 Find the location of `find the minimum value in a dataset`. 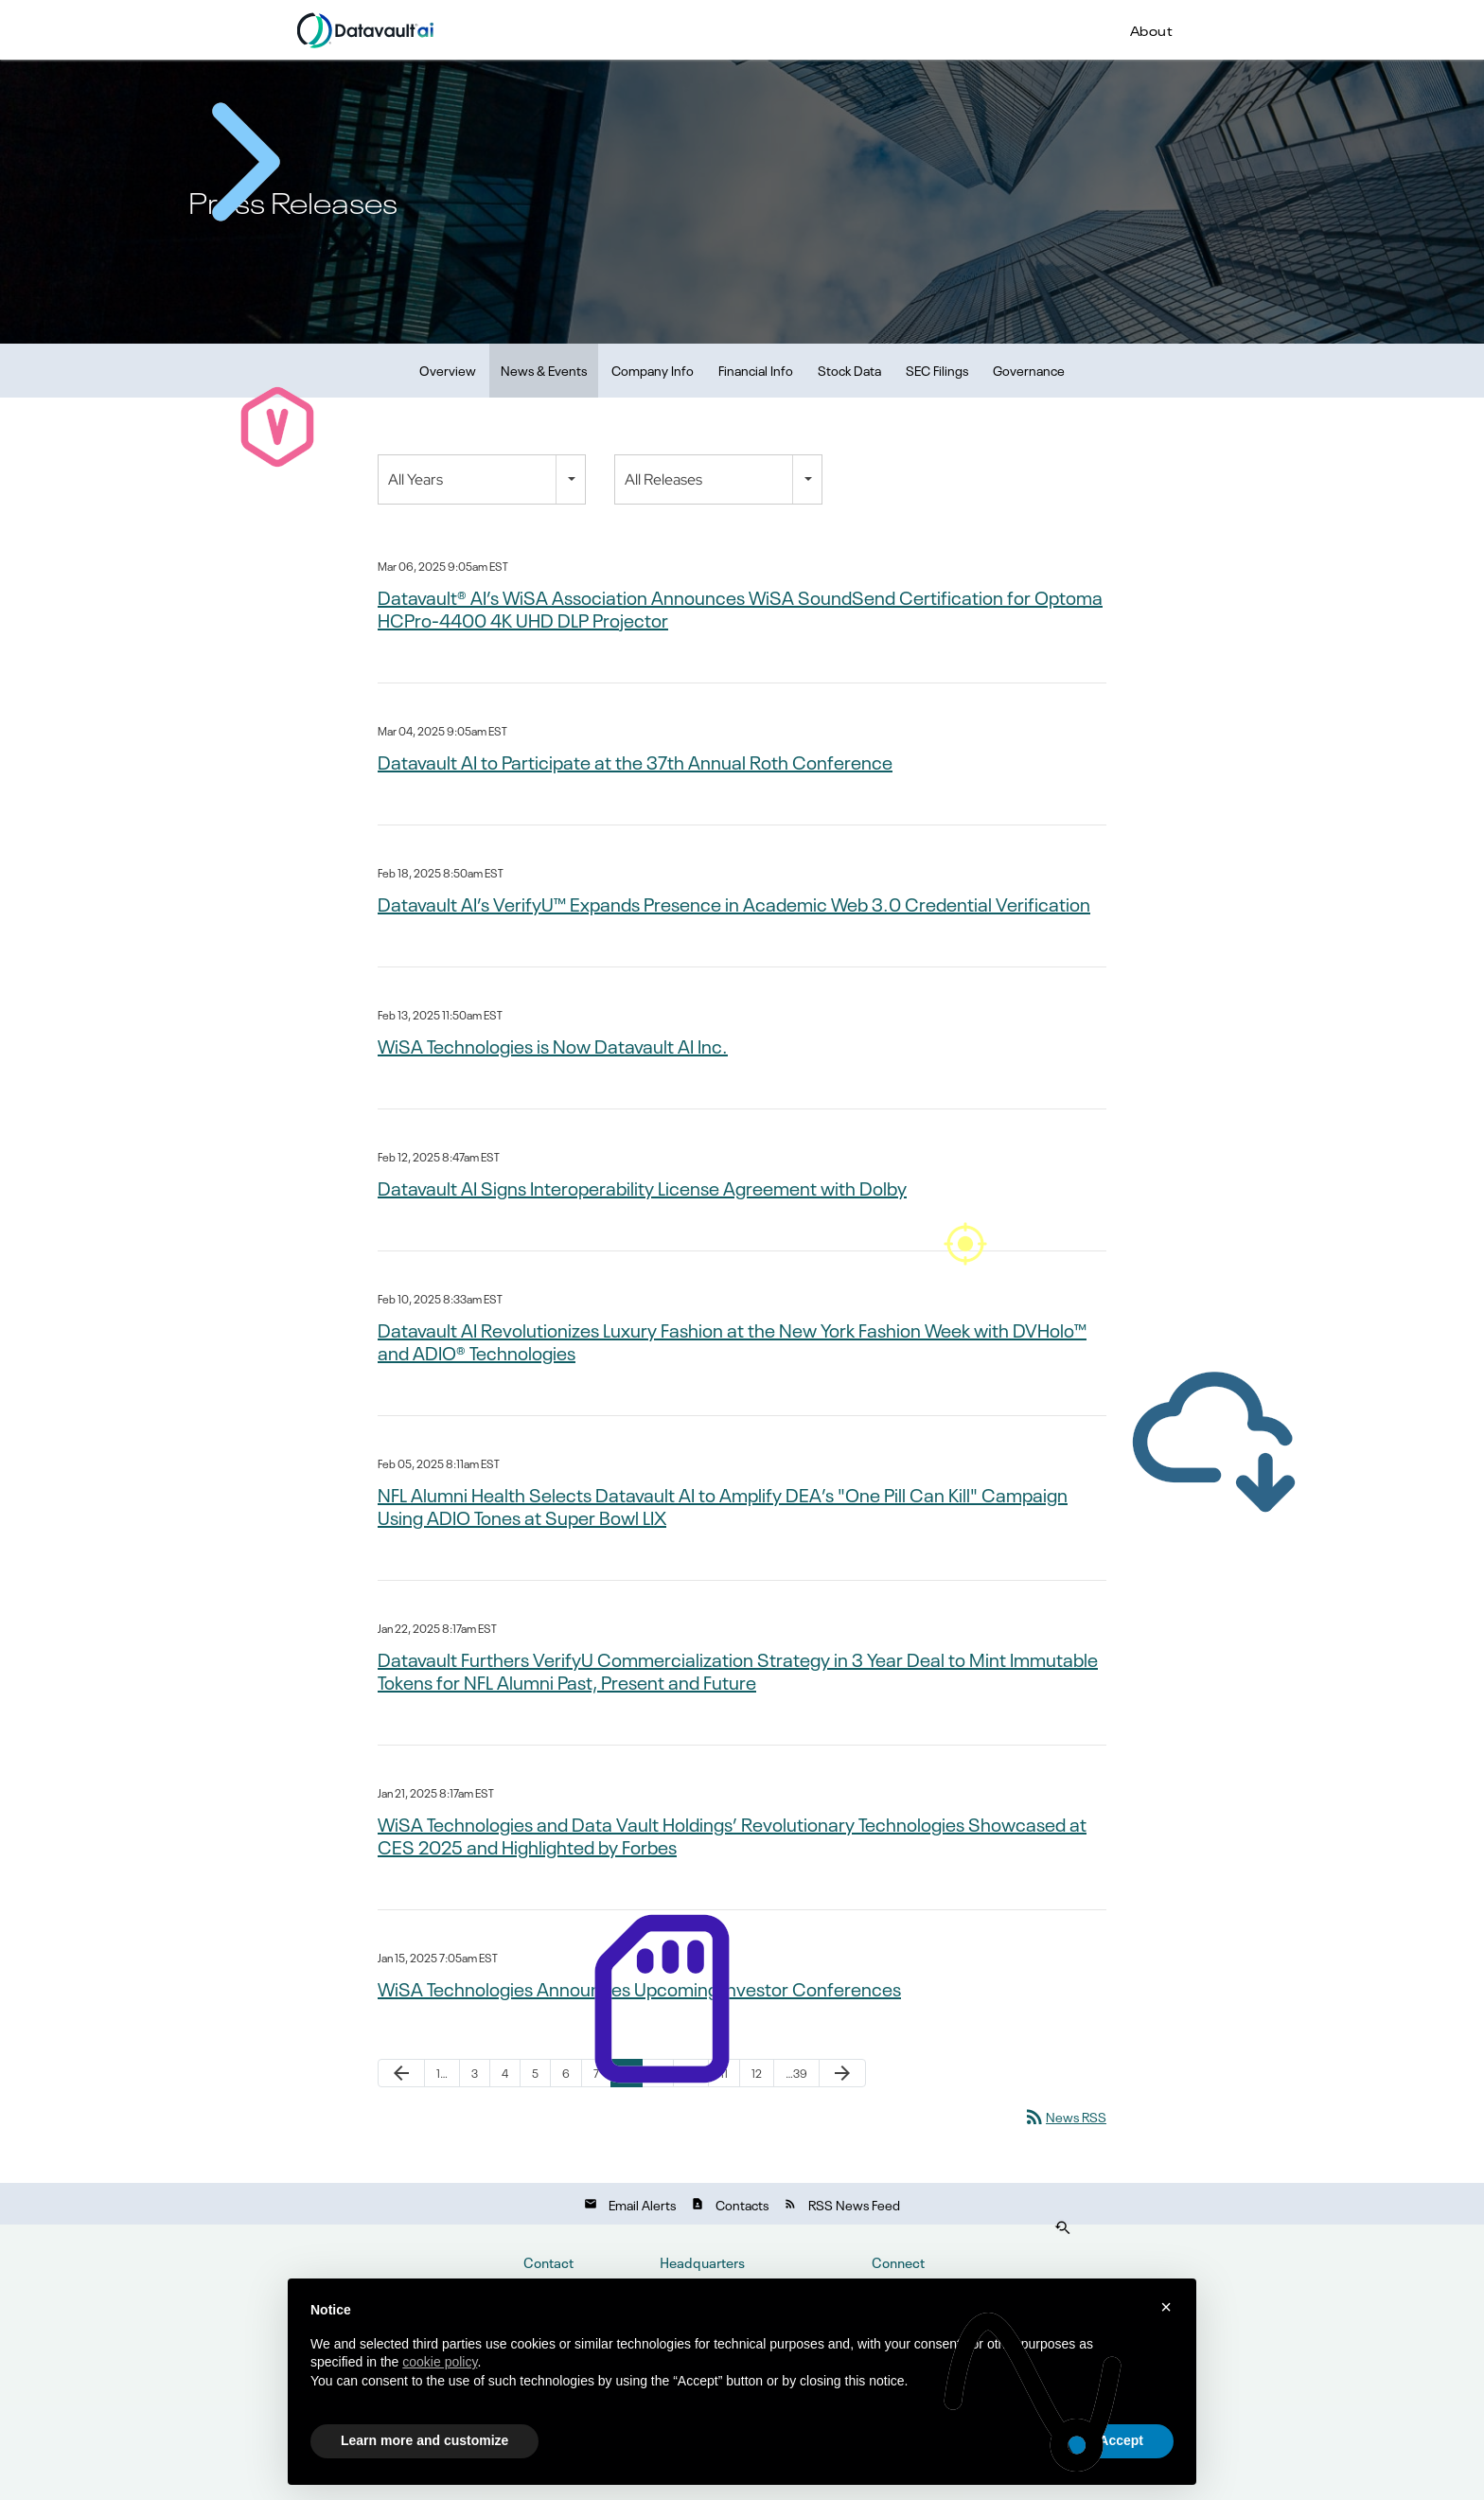

find the minimum value in a dataset is located at coordinates (1033, 2392).